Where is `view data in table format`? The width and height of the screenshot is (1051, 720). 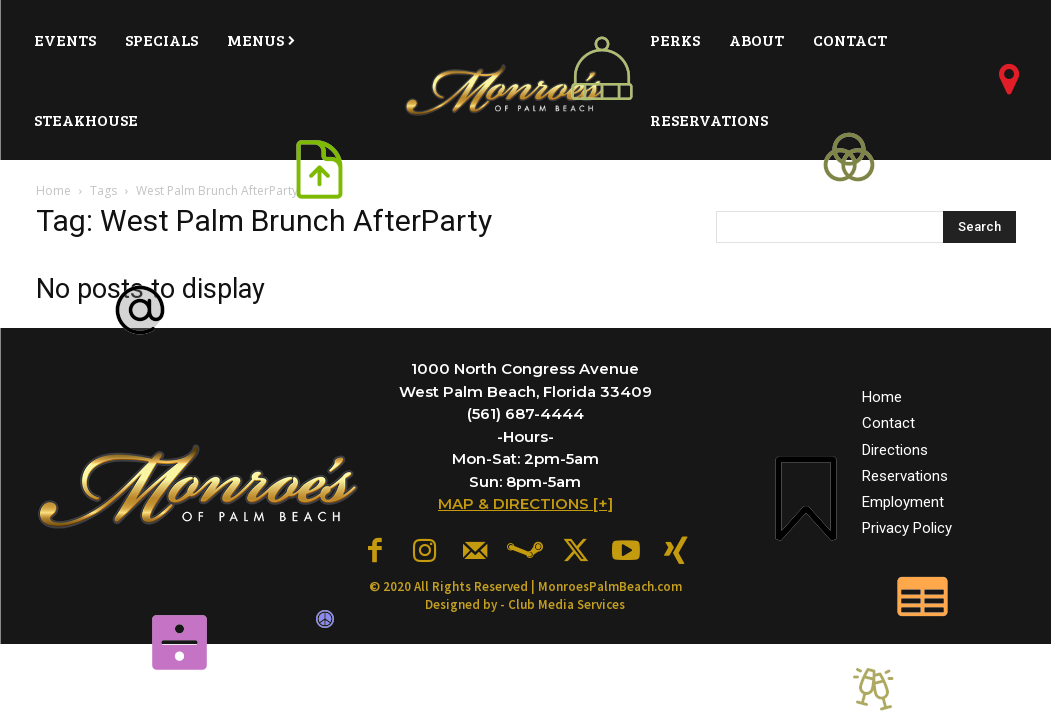
view data in table format is located at coordinates (922, 596).